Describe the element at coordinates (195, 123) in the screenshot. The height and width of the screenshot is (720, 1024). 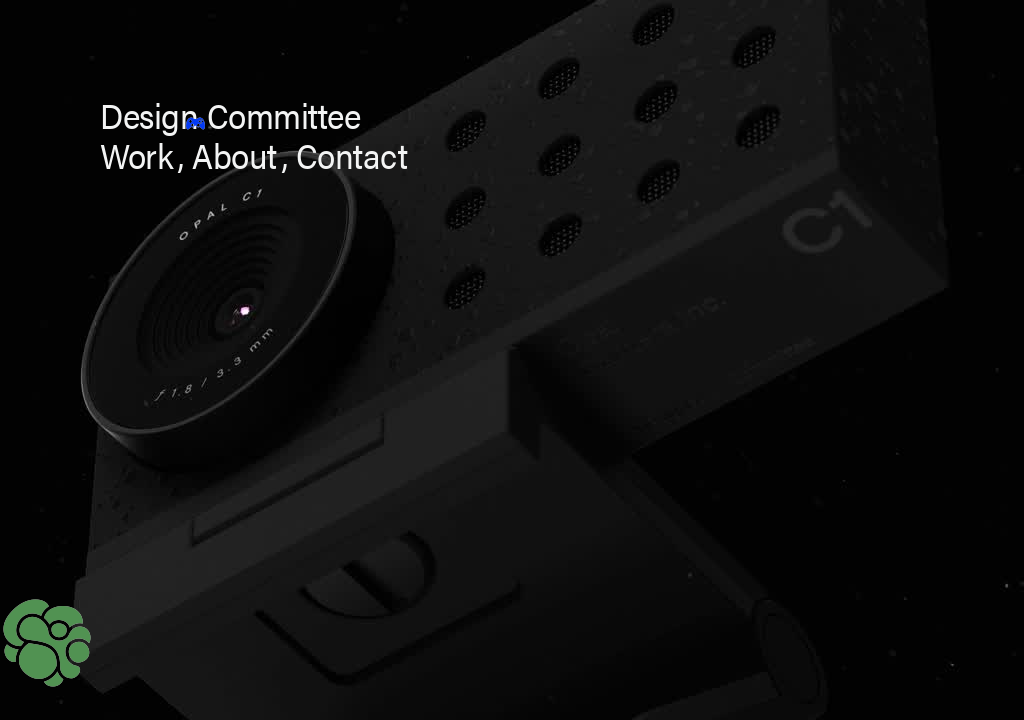
I see `open gaming or play games section` at that location.